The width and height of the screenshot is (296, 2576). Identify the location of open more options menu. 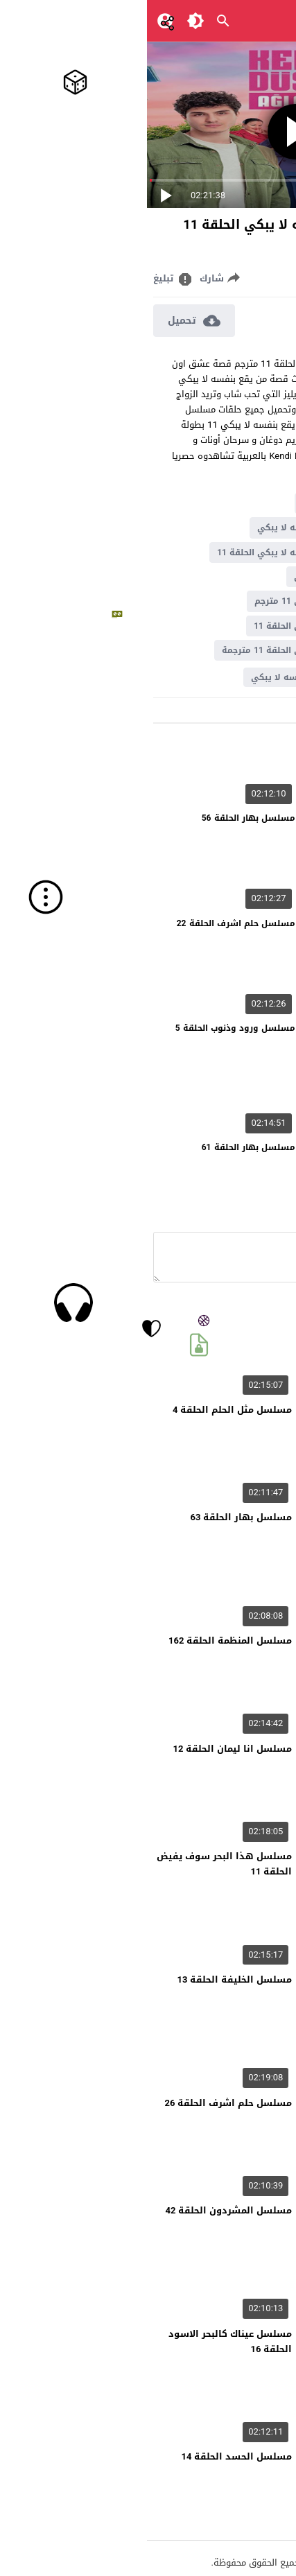
(46, 897).